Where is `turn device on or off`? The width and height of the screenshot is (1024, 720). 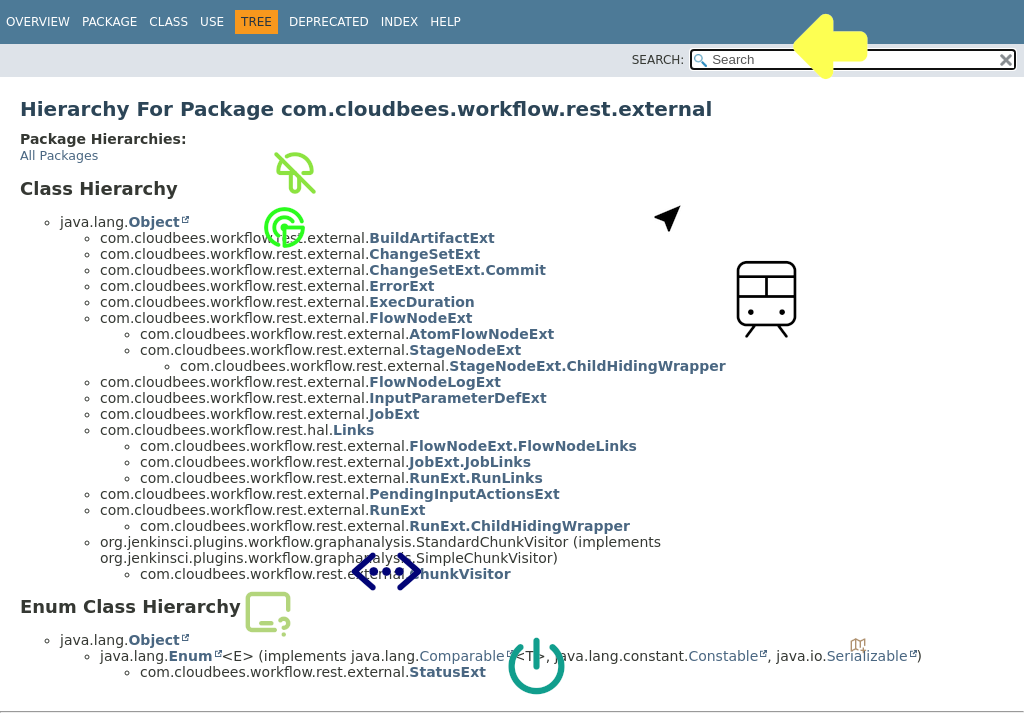
turn device on or off is located at coordinates (536, 666).